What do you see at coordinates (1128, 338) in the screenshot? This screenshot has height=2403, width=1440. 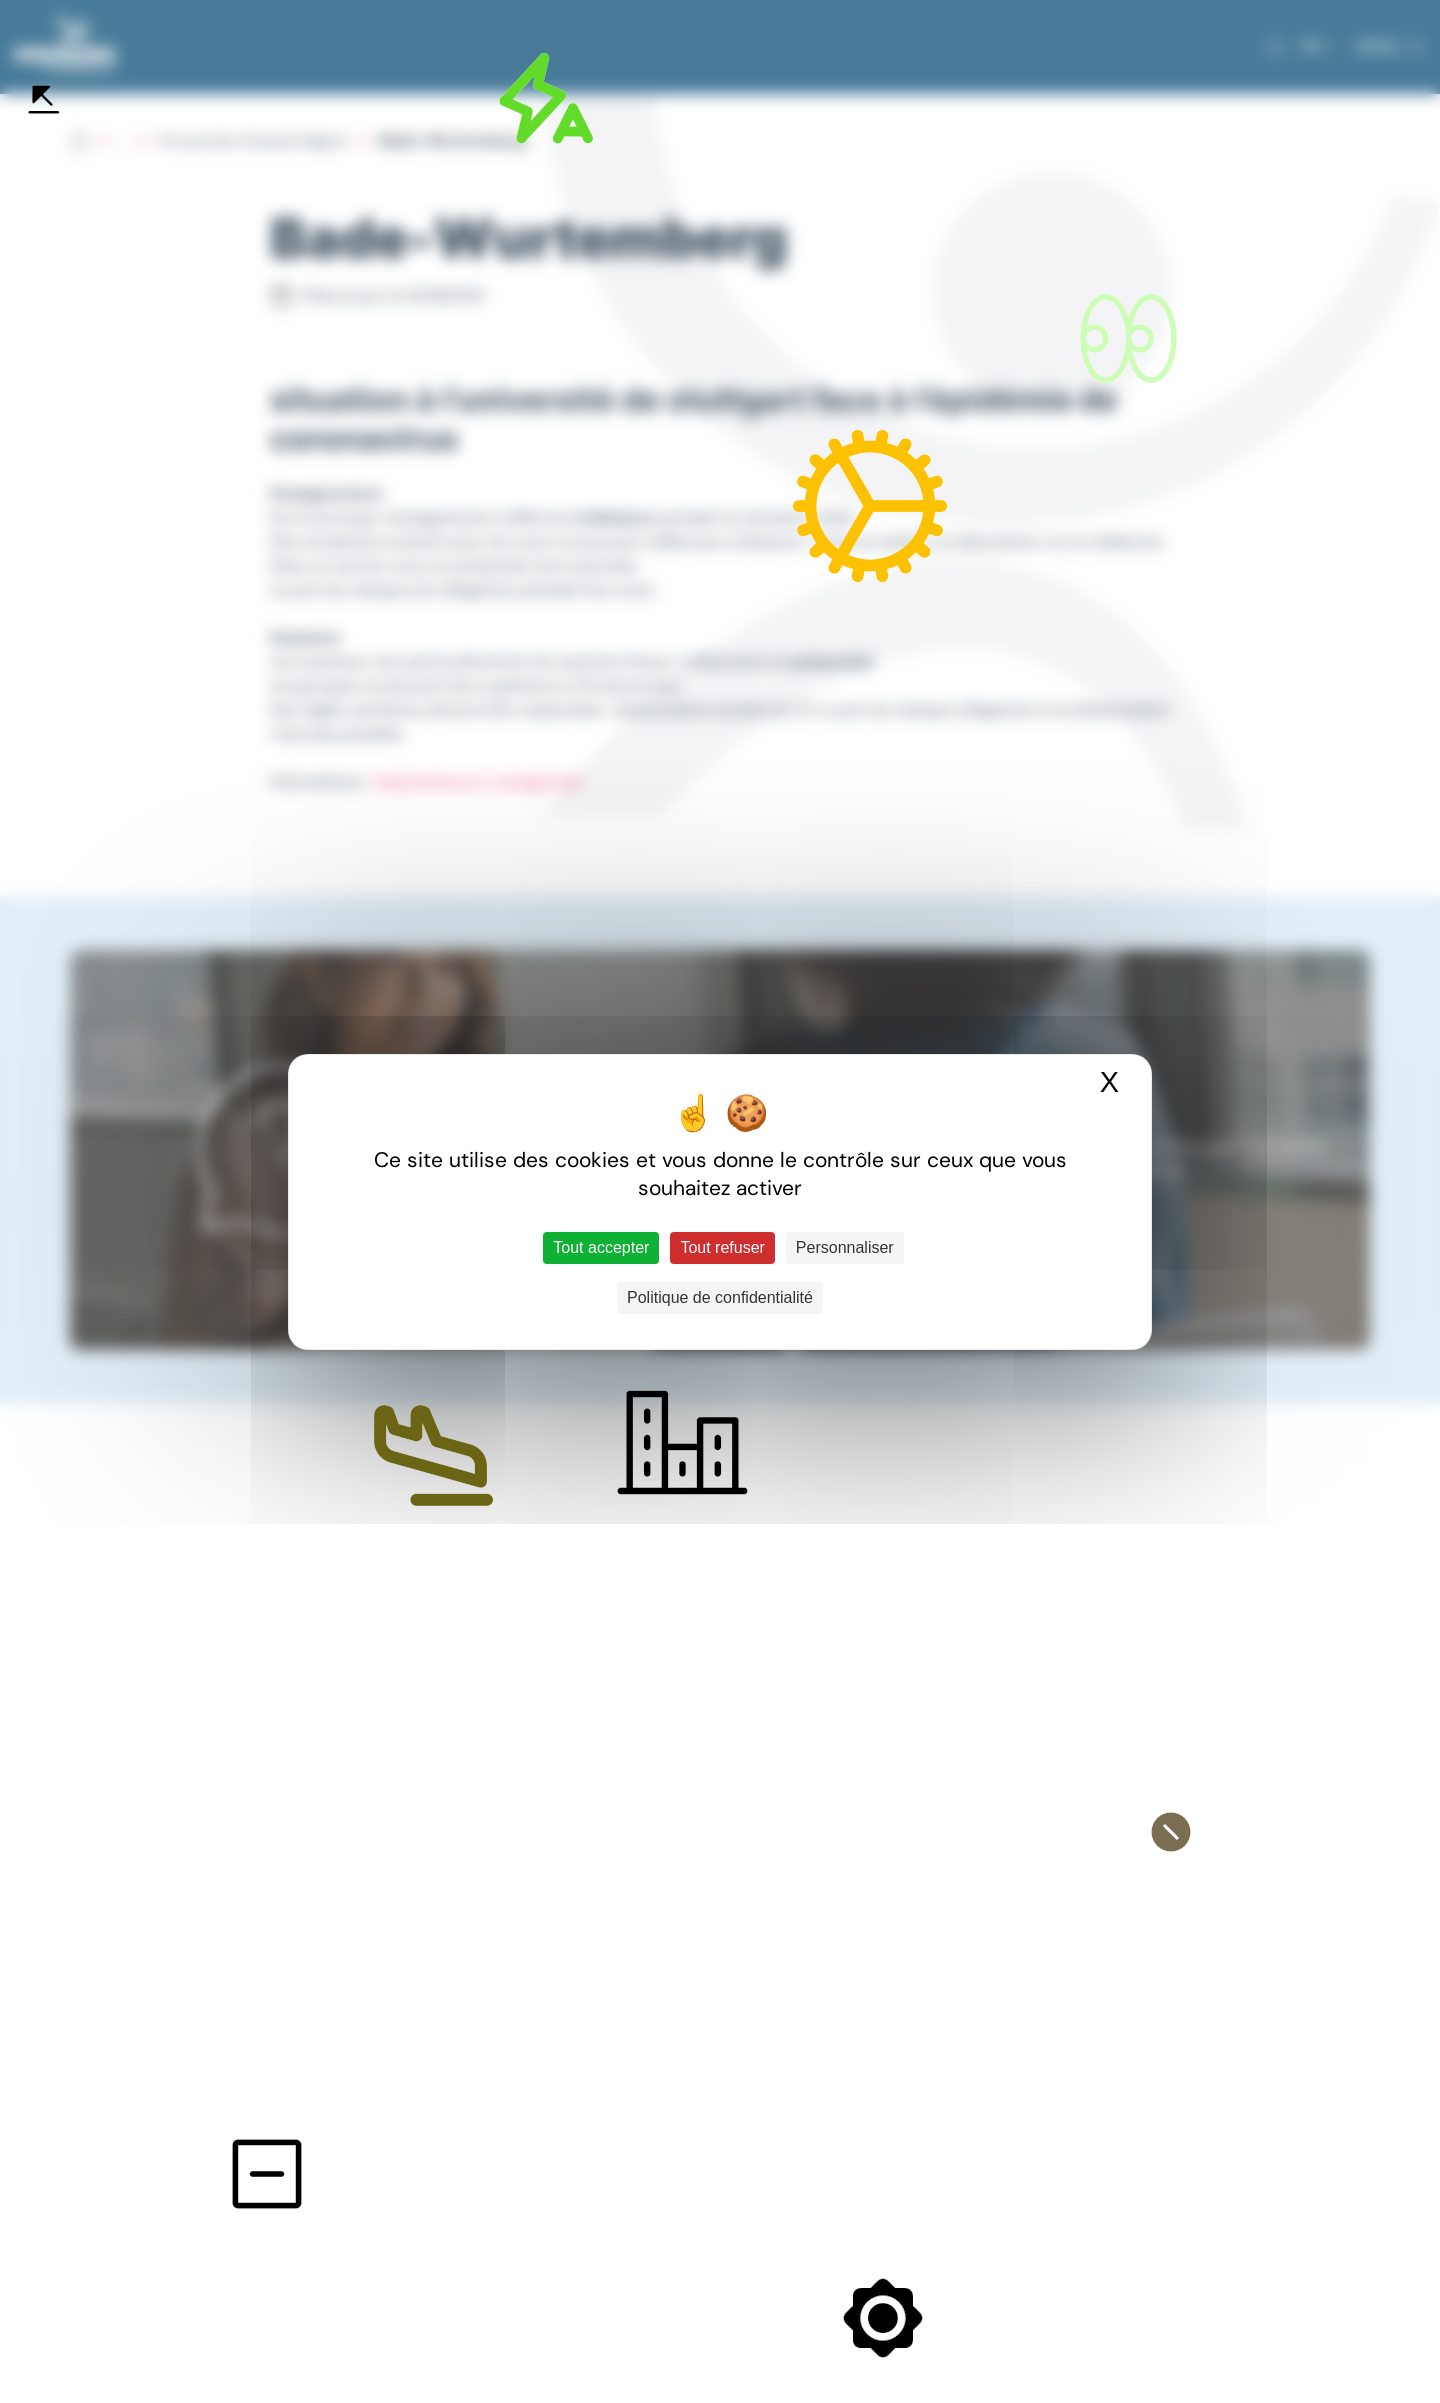 I see `view who has seen your content` at bounding box center [1128, 338].